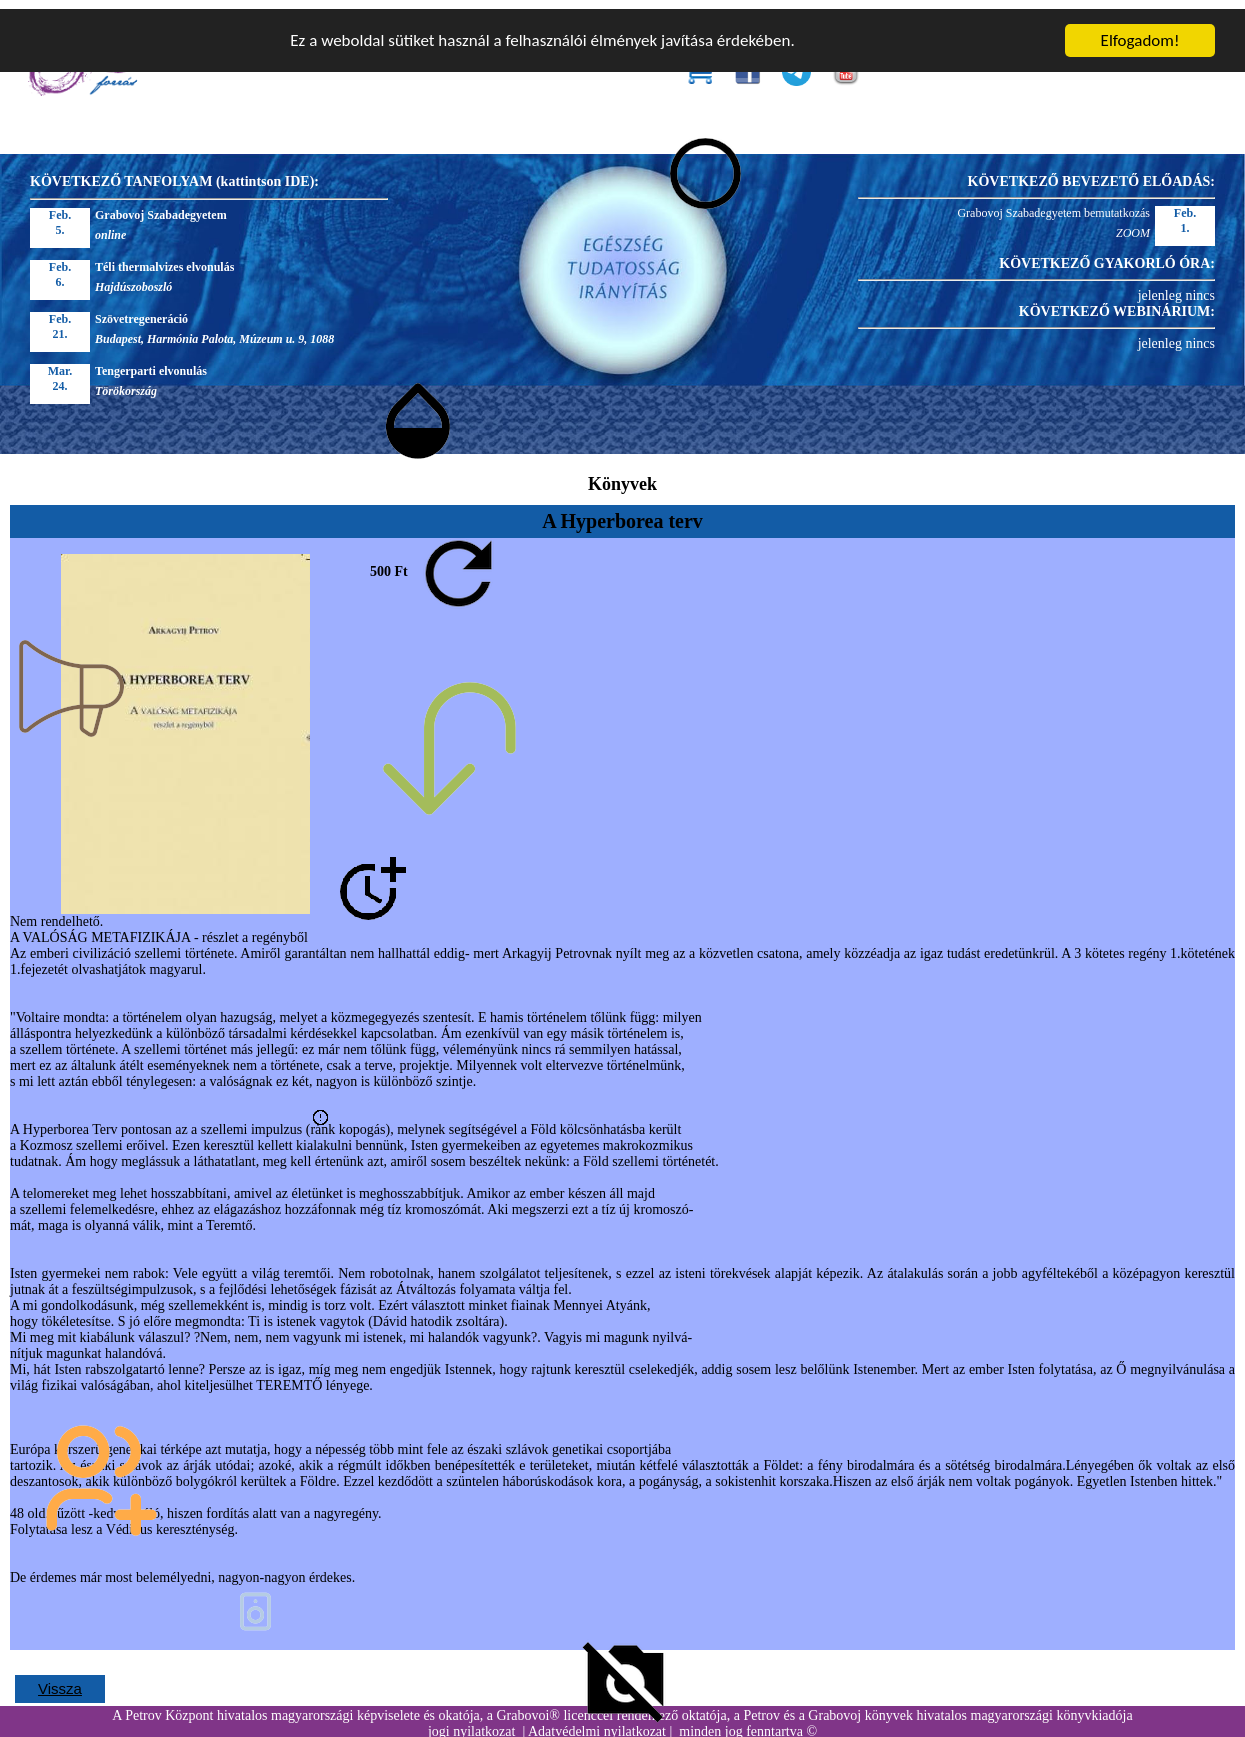 The width and height of the screenshot is (1245, 1737). What do you see at coordinates (449, 748) in the screenshot?
I see `redo an action` at bounding box center [449, 748].